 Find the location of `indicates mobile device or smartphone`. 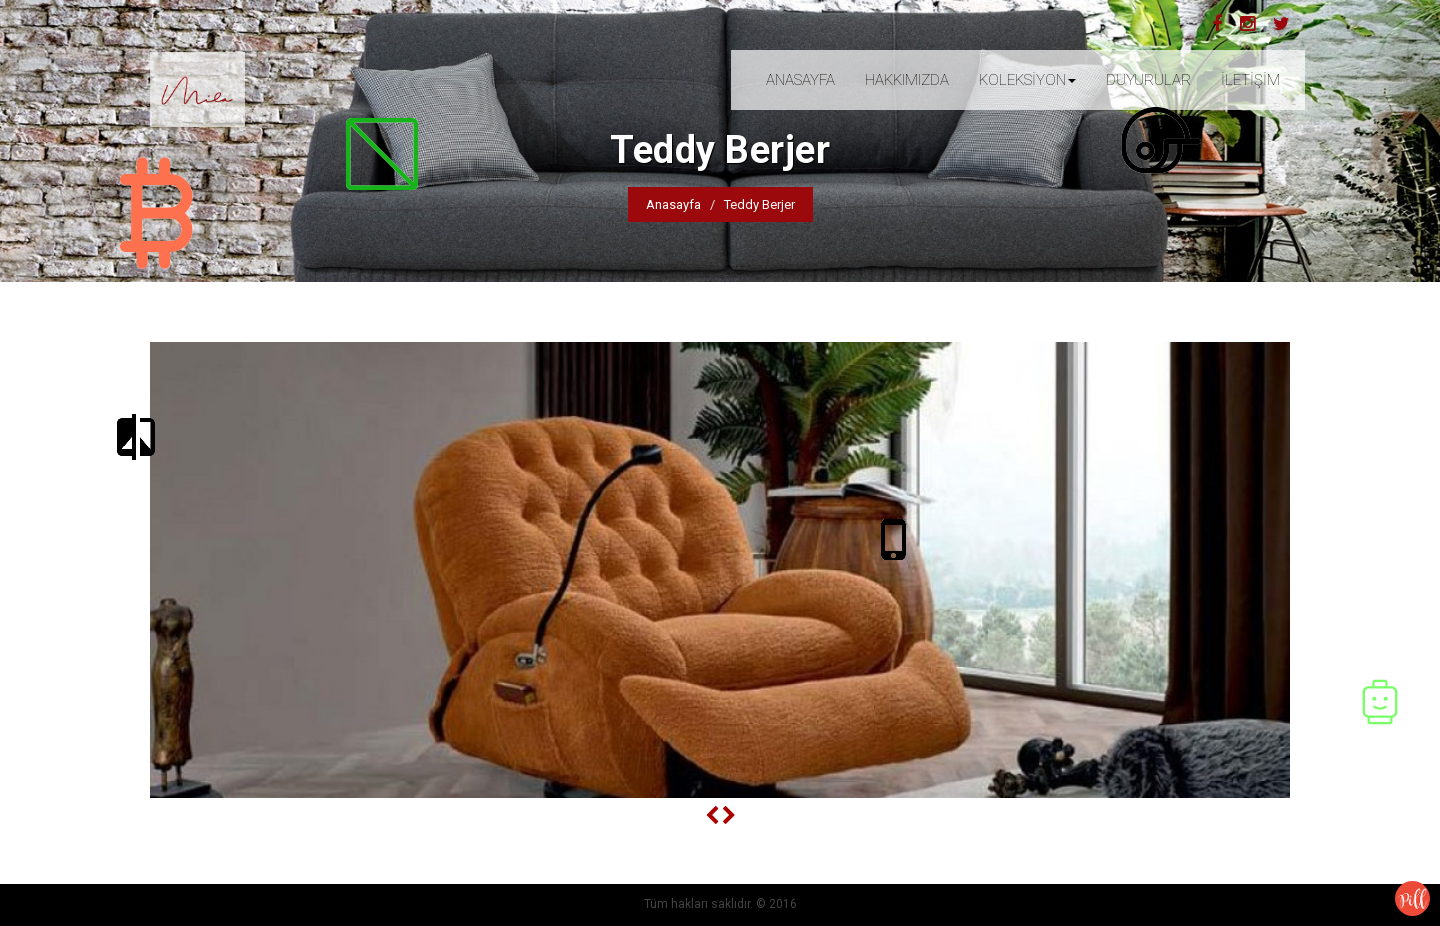

indicates mobile device or smartphone is located at coordinates (894, 539).